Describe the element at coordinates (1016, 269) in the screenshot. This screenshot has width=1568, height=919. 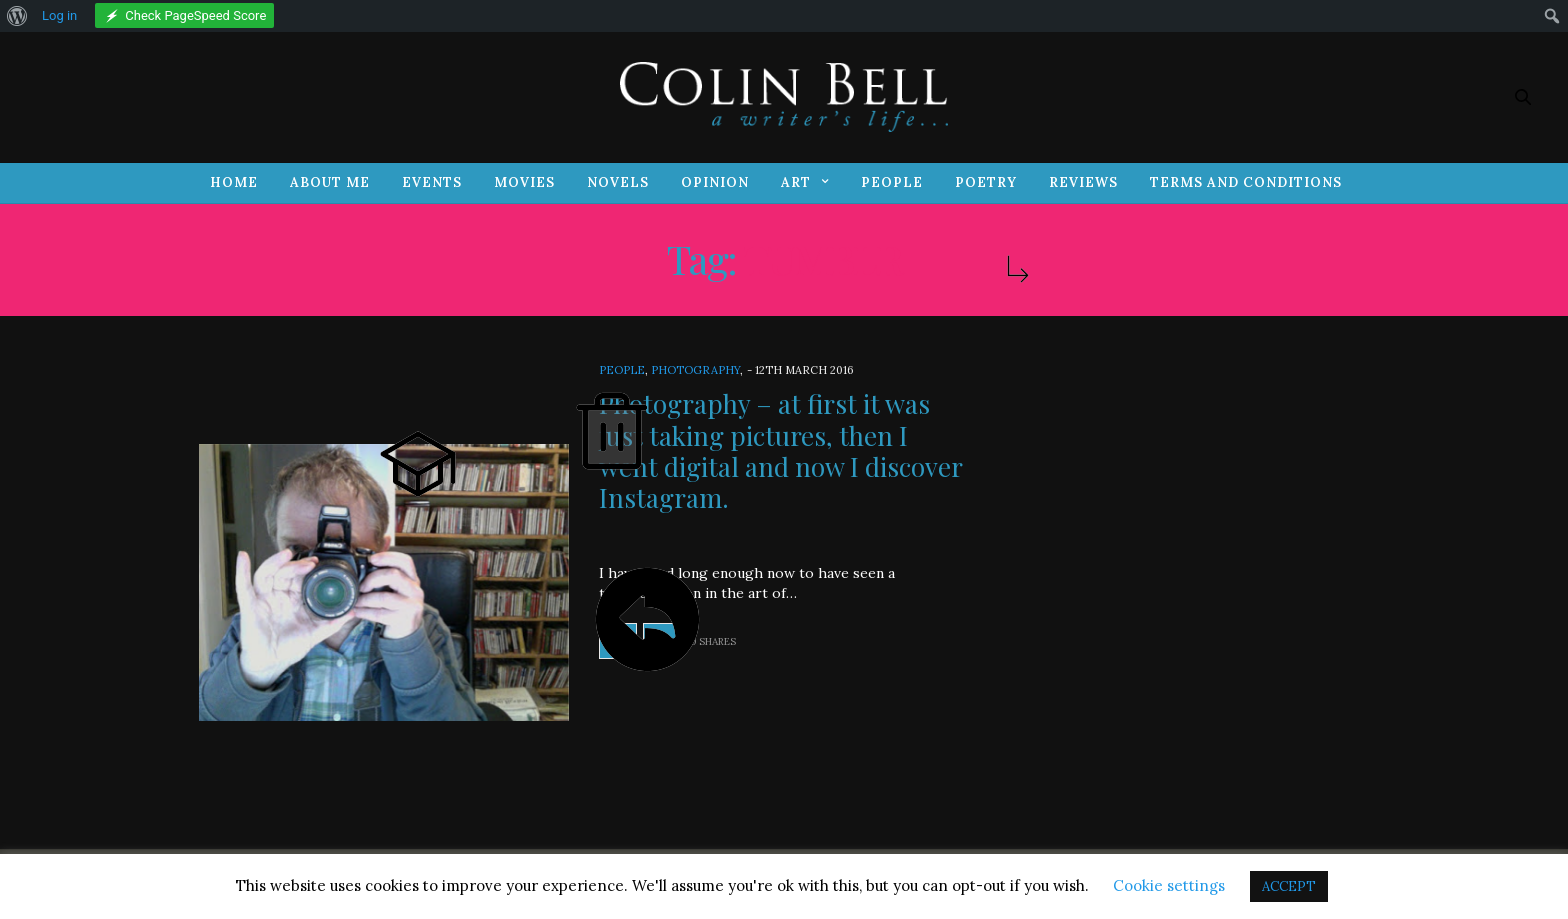
I see `reply to a message or comment` at that location.